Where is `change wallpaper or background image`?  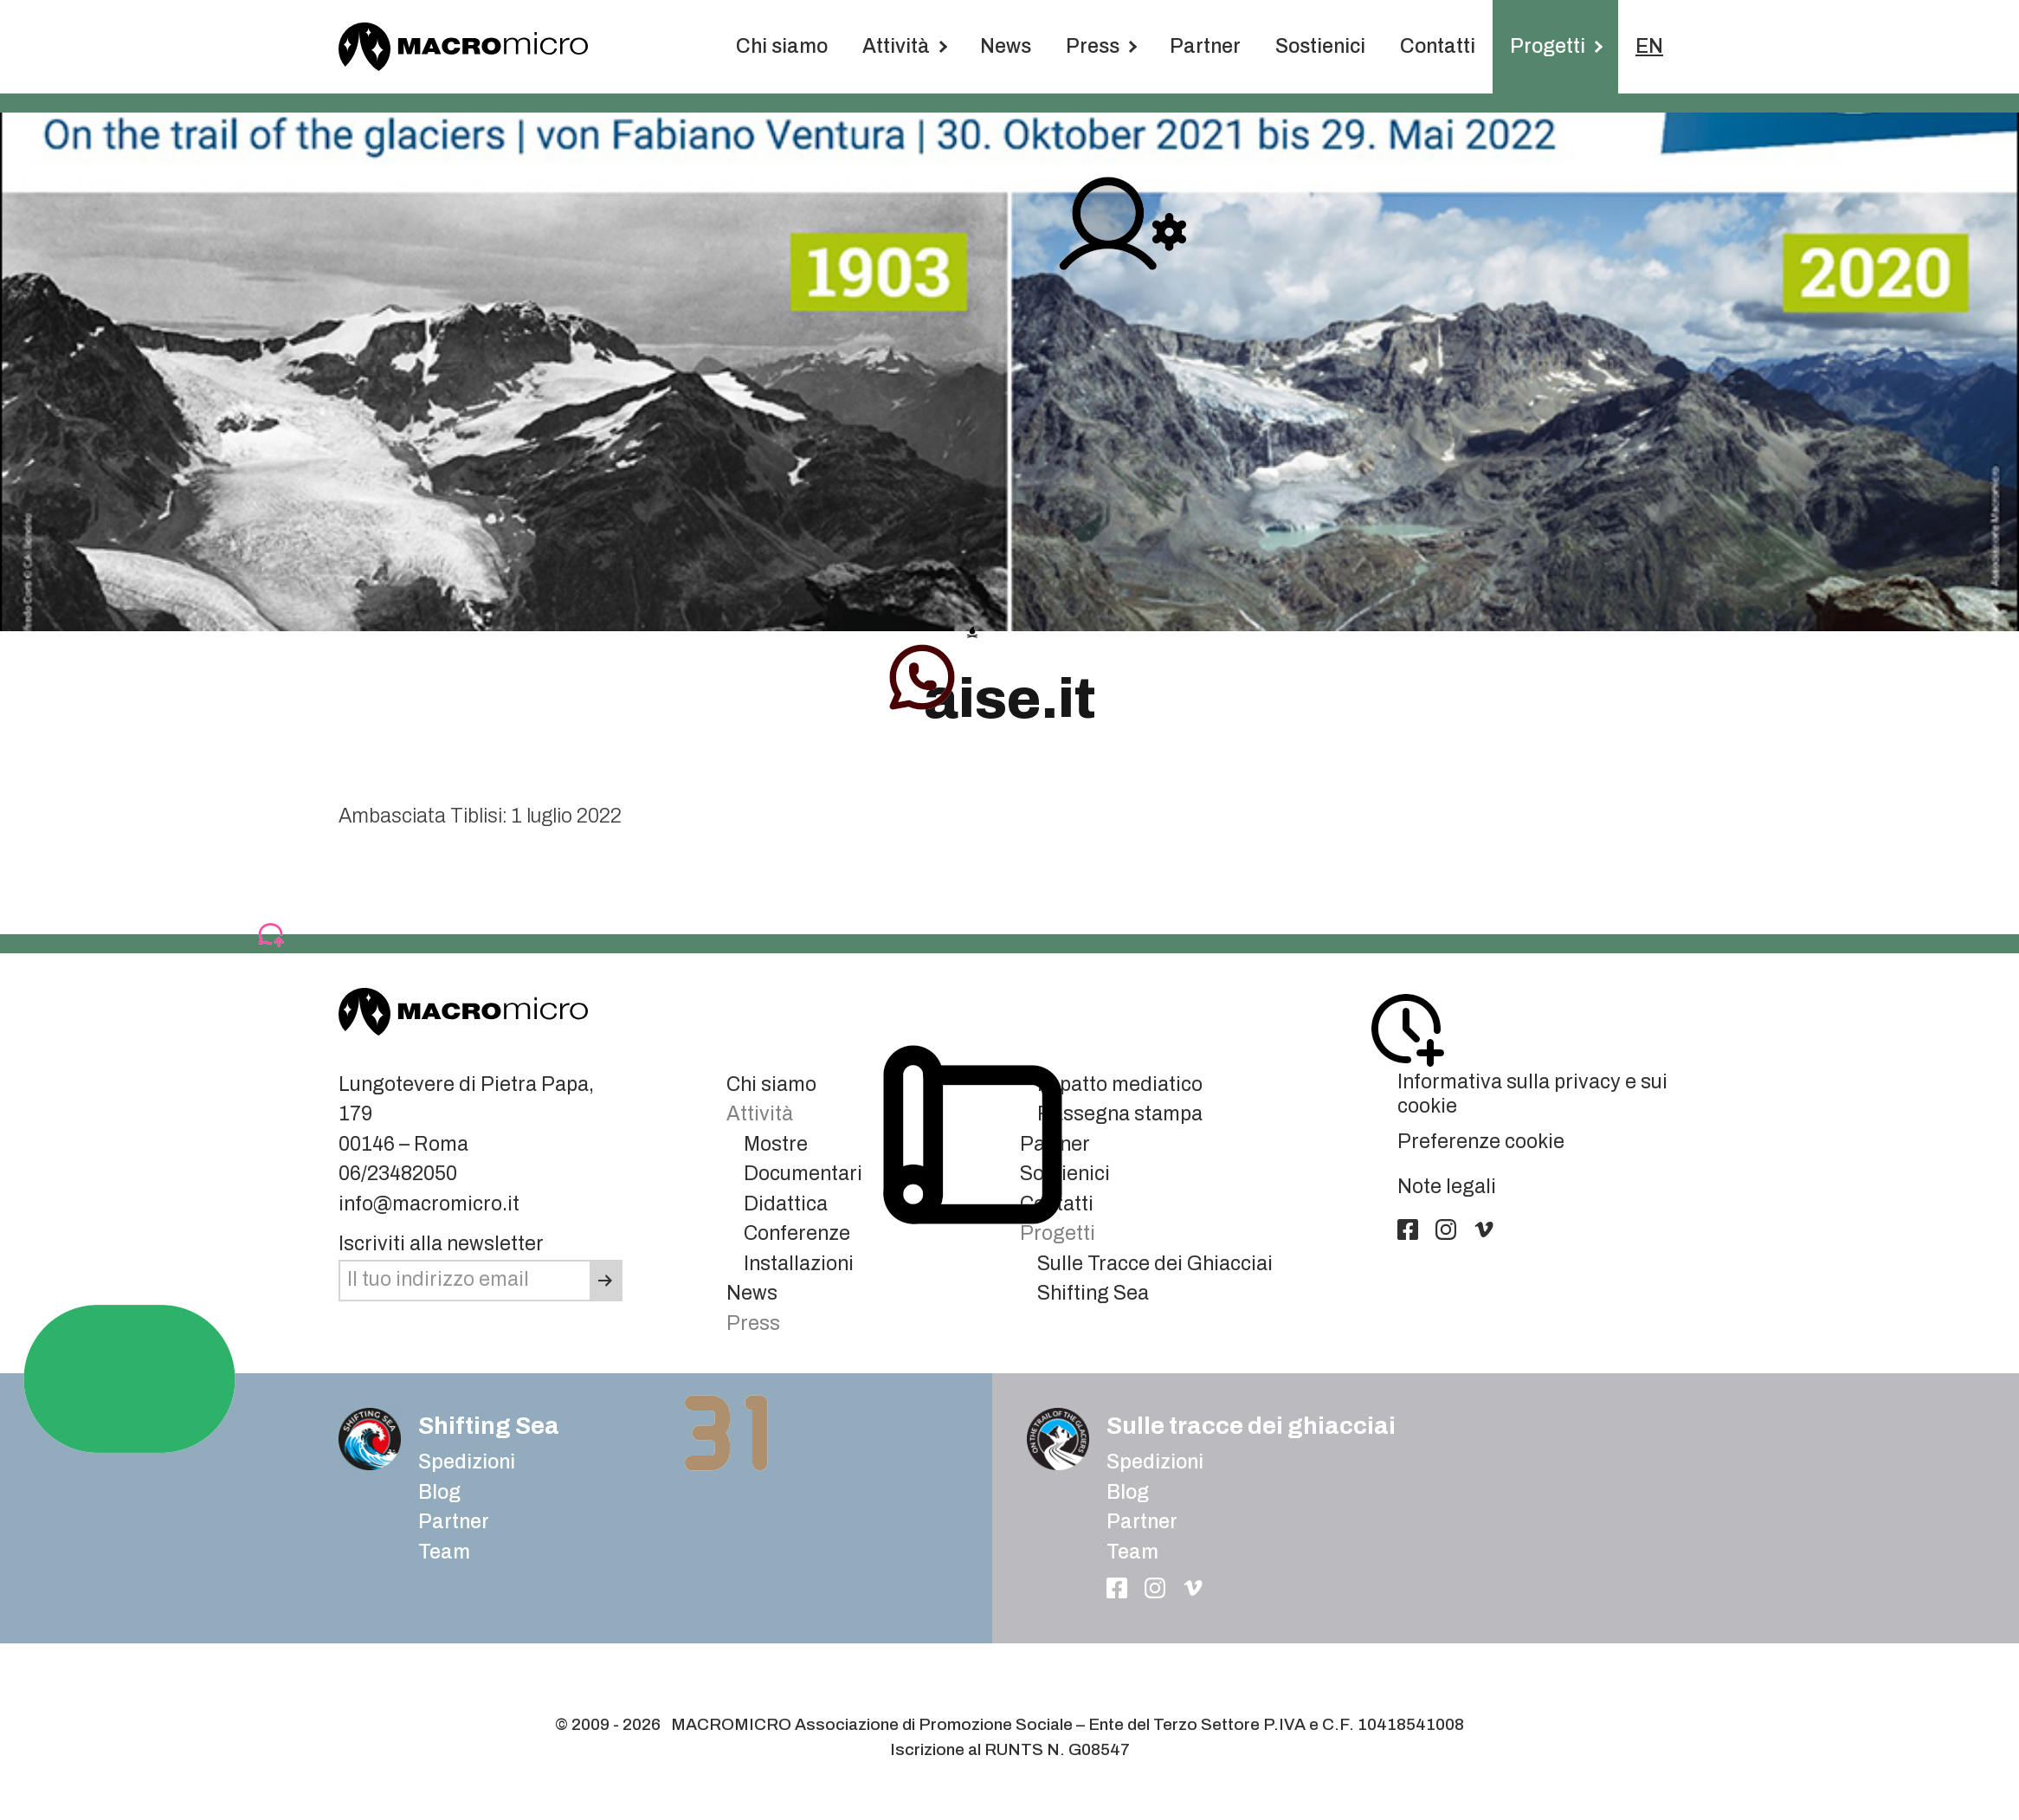
change wallpaper or background image is located at coordinates (972, 1134).